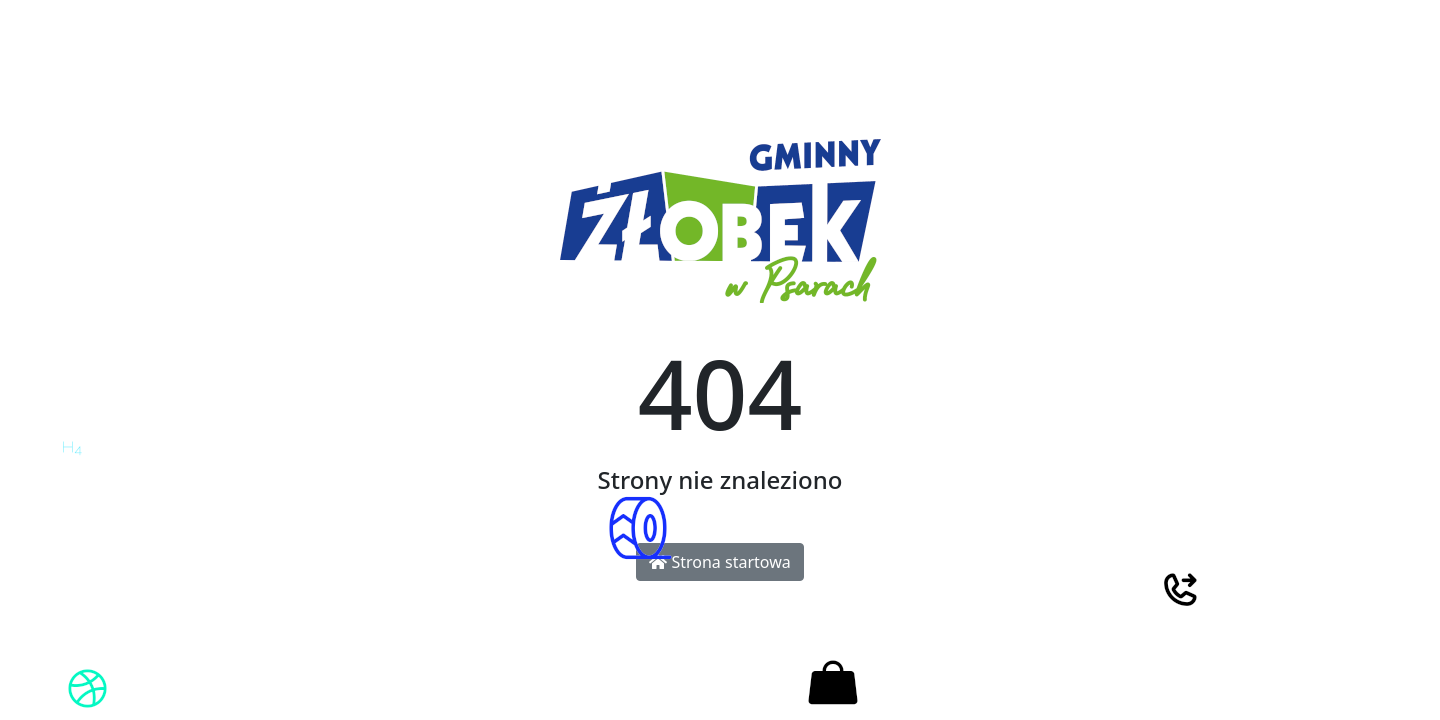 Image resolution: width=1440 pixels, height=720 pixels. Describe the element at coordinates (1181, 589) in the screenshot. I see `transfer an active call to another person` at that location.